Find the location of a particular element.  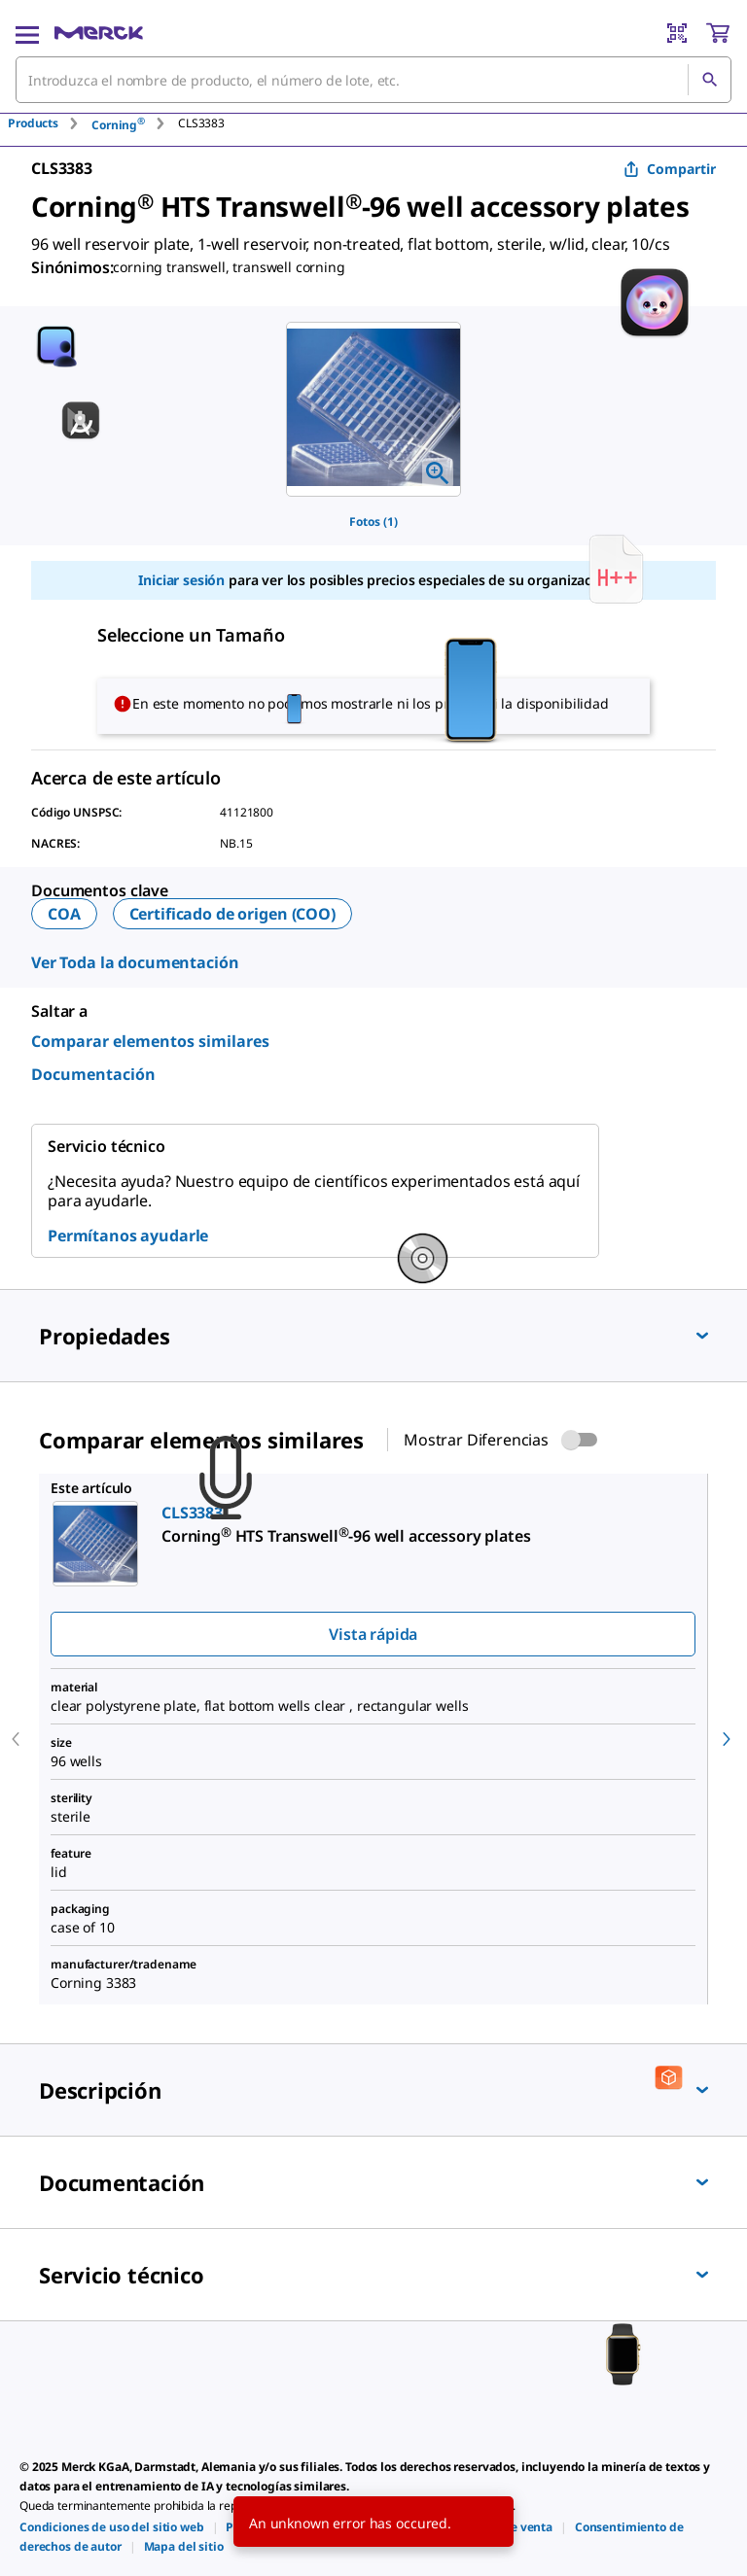

open a 3D model file is located at coordinates (668, 2076).